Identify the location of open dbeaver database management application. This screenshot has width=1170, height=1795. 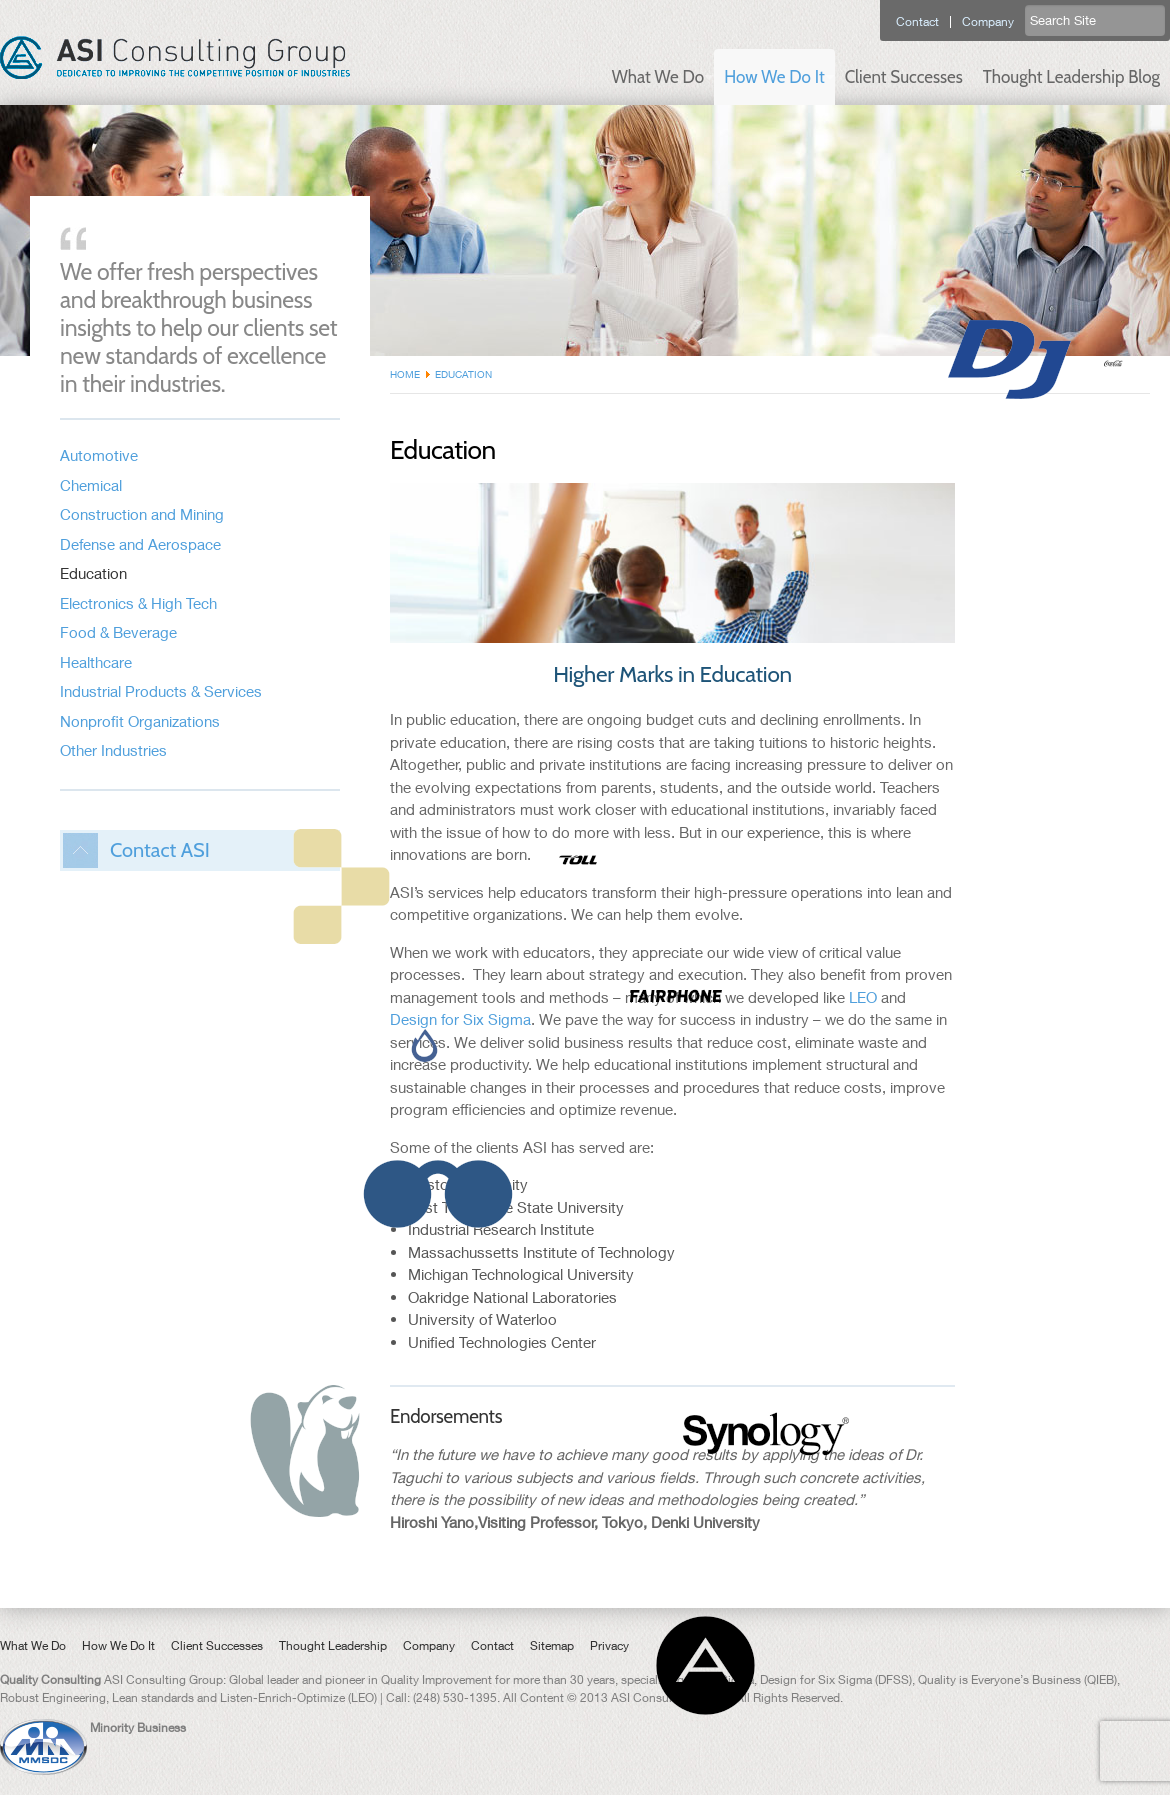
(305, 1451).